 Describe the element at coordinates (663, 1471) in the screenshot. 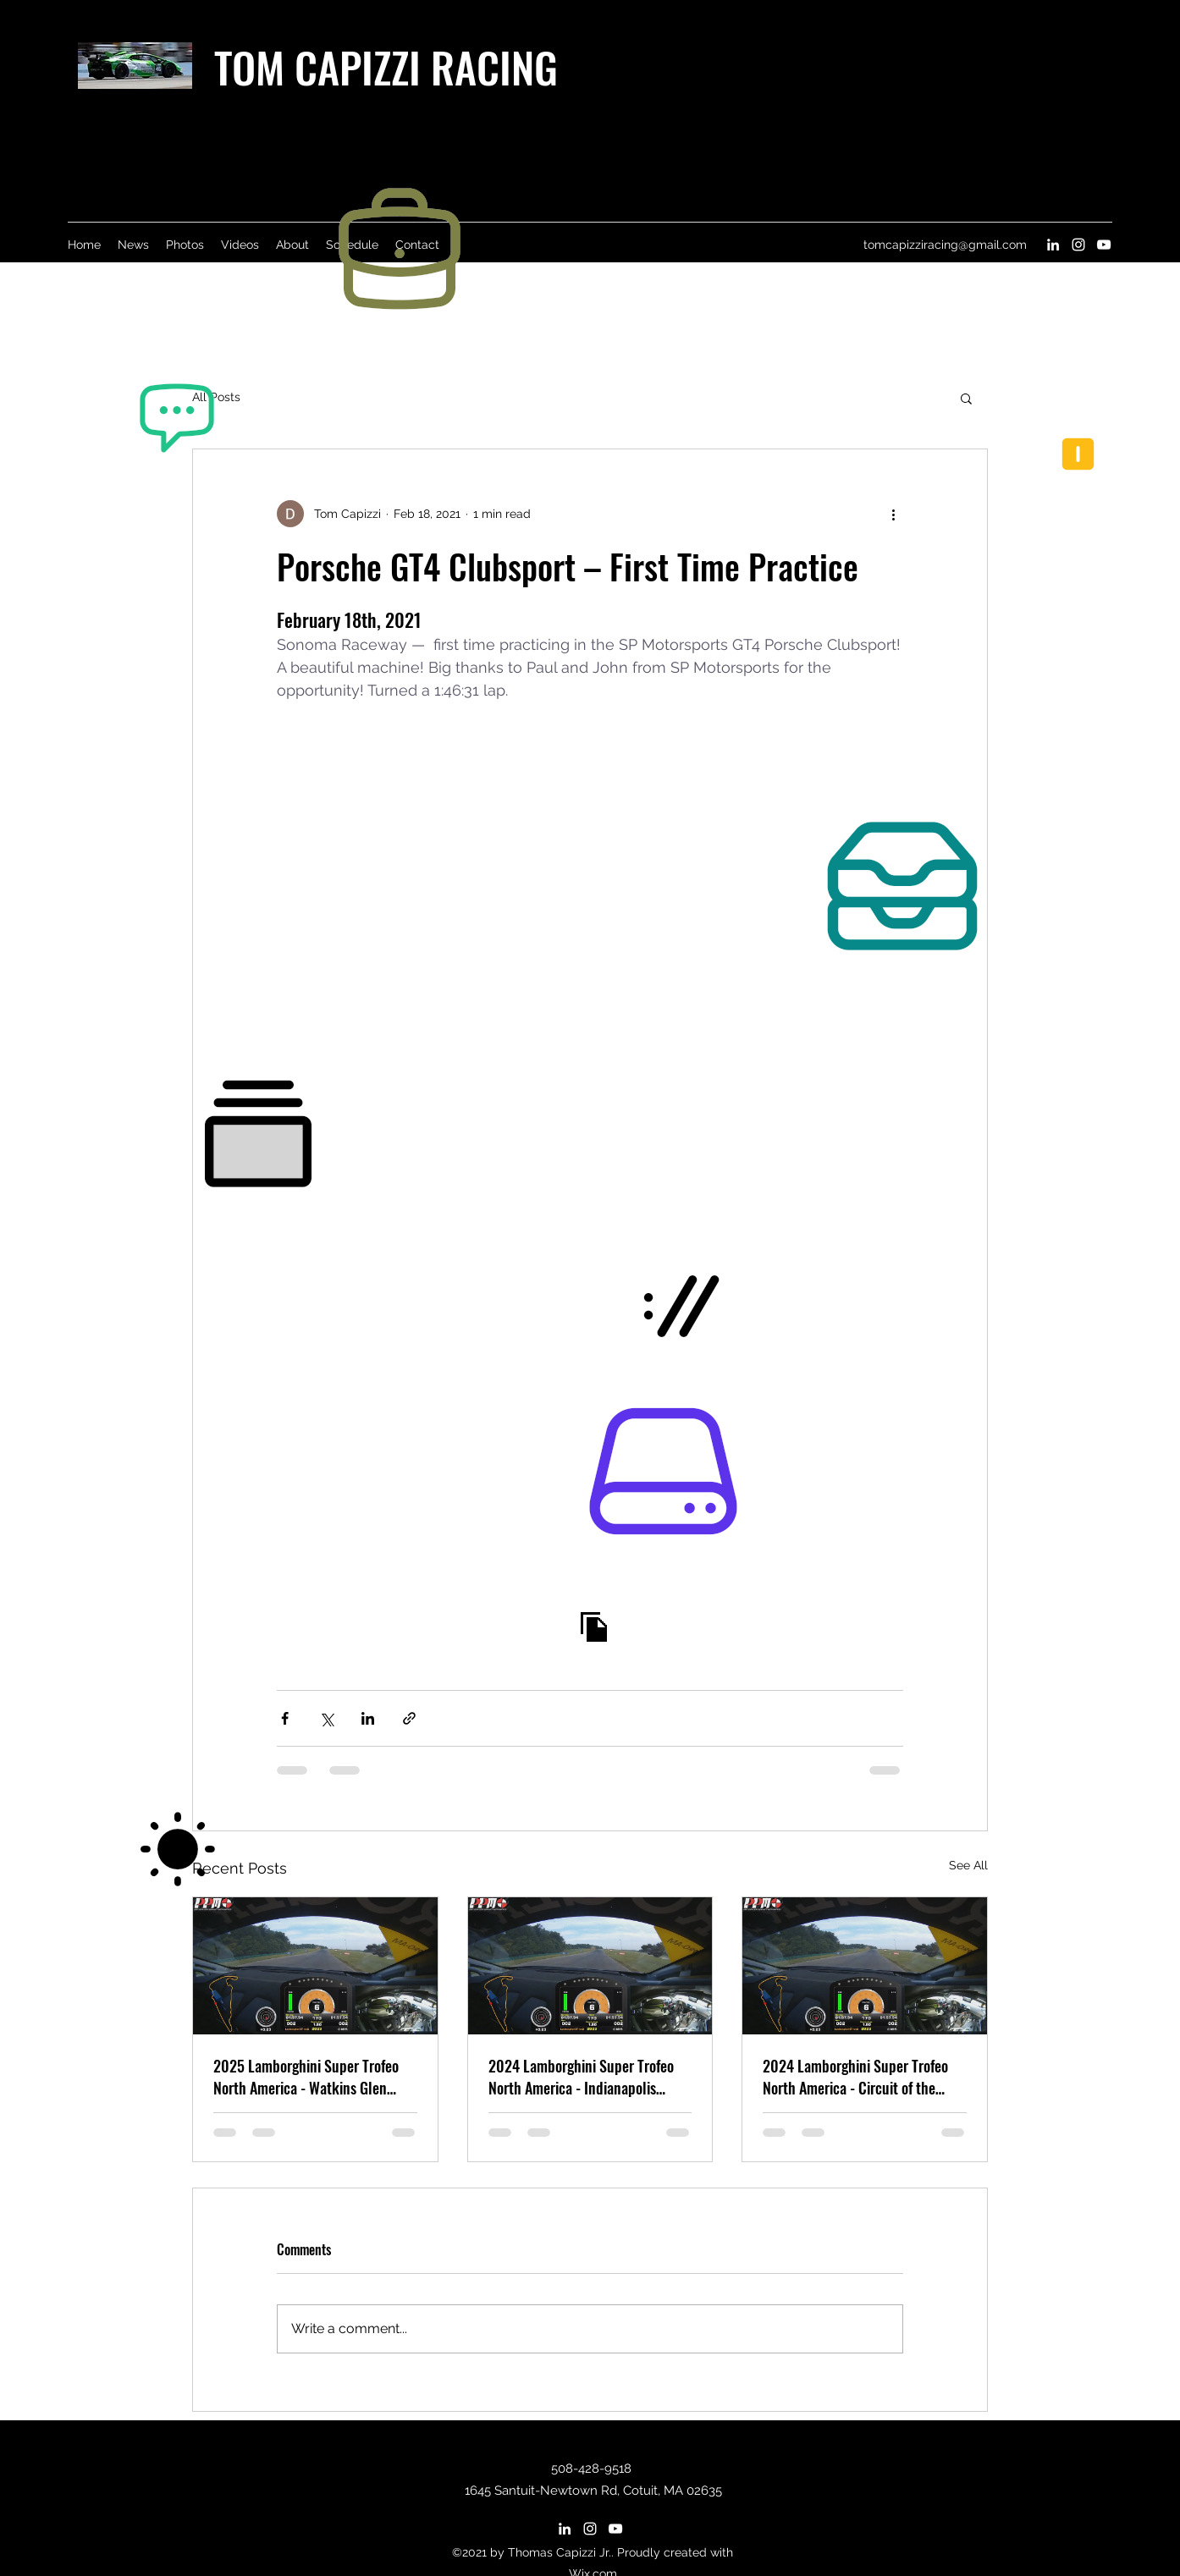

I see `access server settings or management` at that location.